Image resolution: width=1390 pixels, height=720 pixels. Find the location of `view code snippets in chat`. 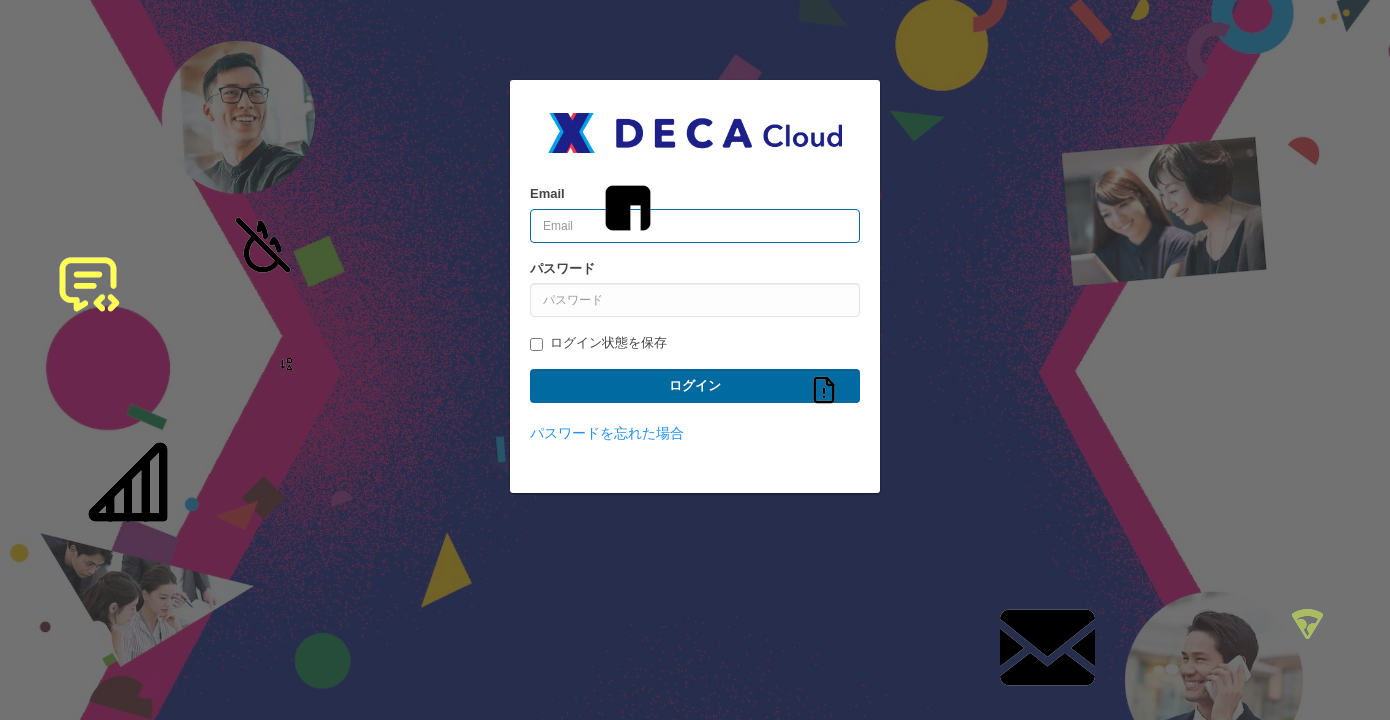

view code snippets in chat is located at coordinates (88, 283).